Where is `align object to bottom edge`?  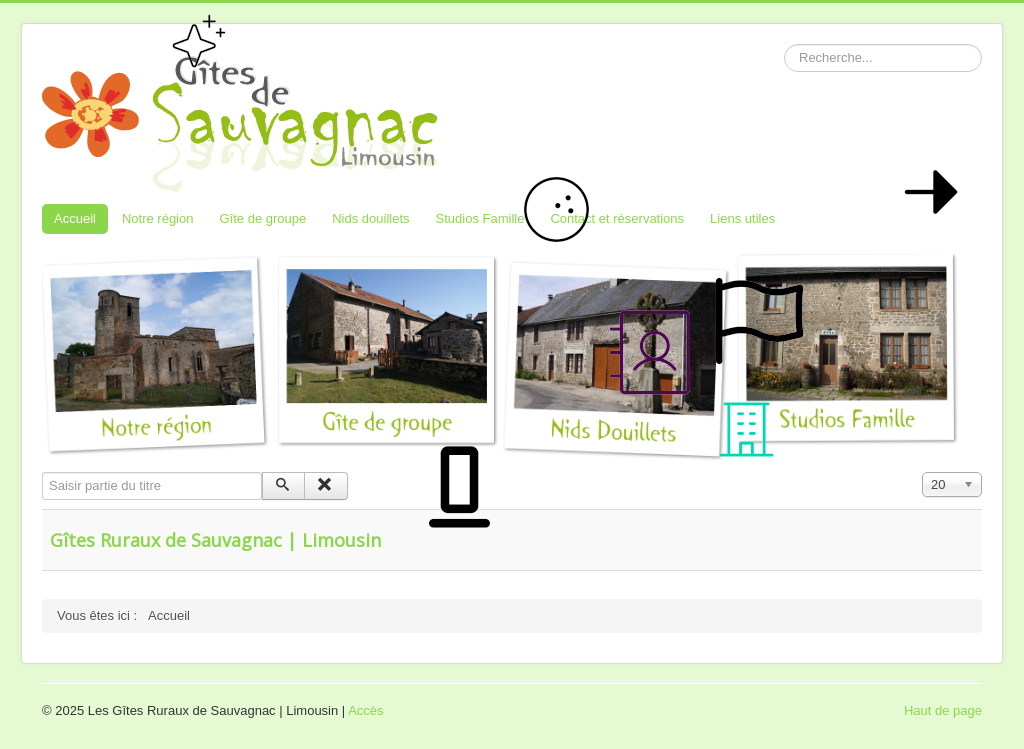
align object to bottom edge is located at coordinates (459, 485).